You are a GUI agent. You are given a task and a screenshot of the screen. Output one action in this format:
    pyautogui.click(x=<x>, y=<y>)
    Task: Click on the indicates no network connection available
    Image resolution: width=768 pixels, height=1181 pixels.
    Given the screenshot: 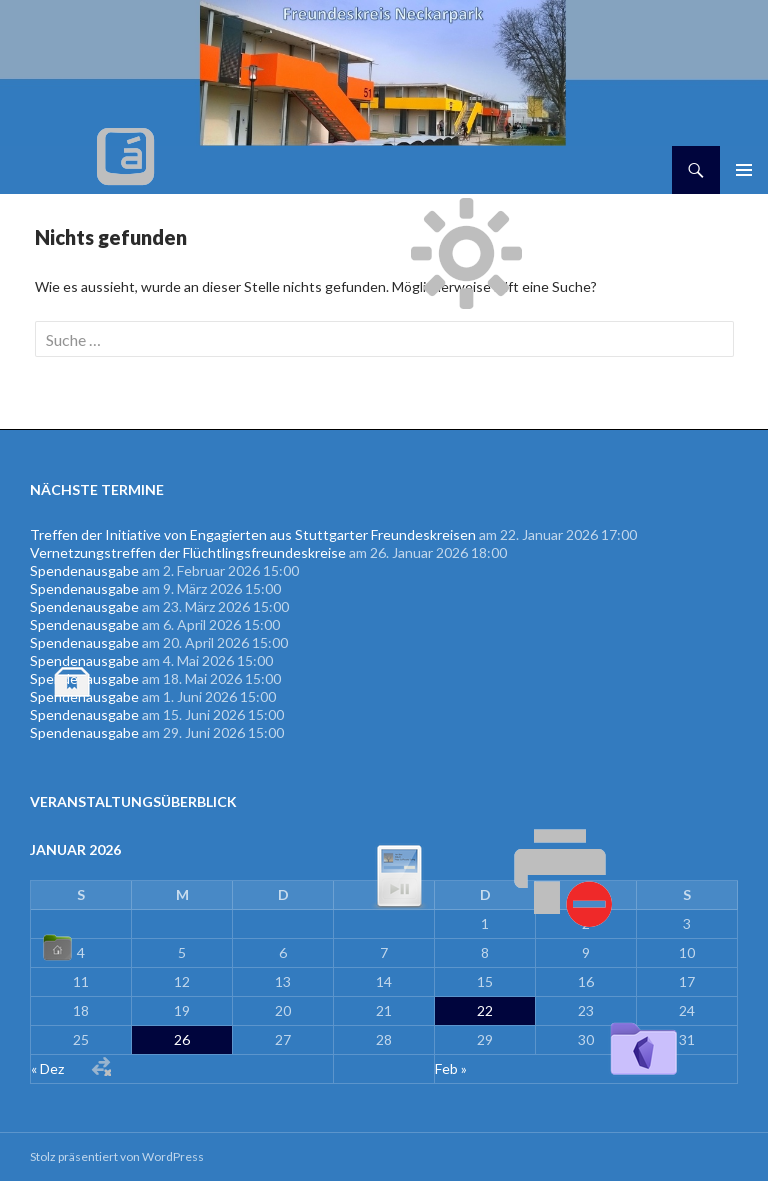 What is the action you would take?
    pyautogui.click(x=101, y=1066)
    